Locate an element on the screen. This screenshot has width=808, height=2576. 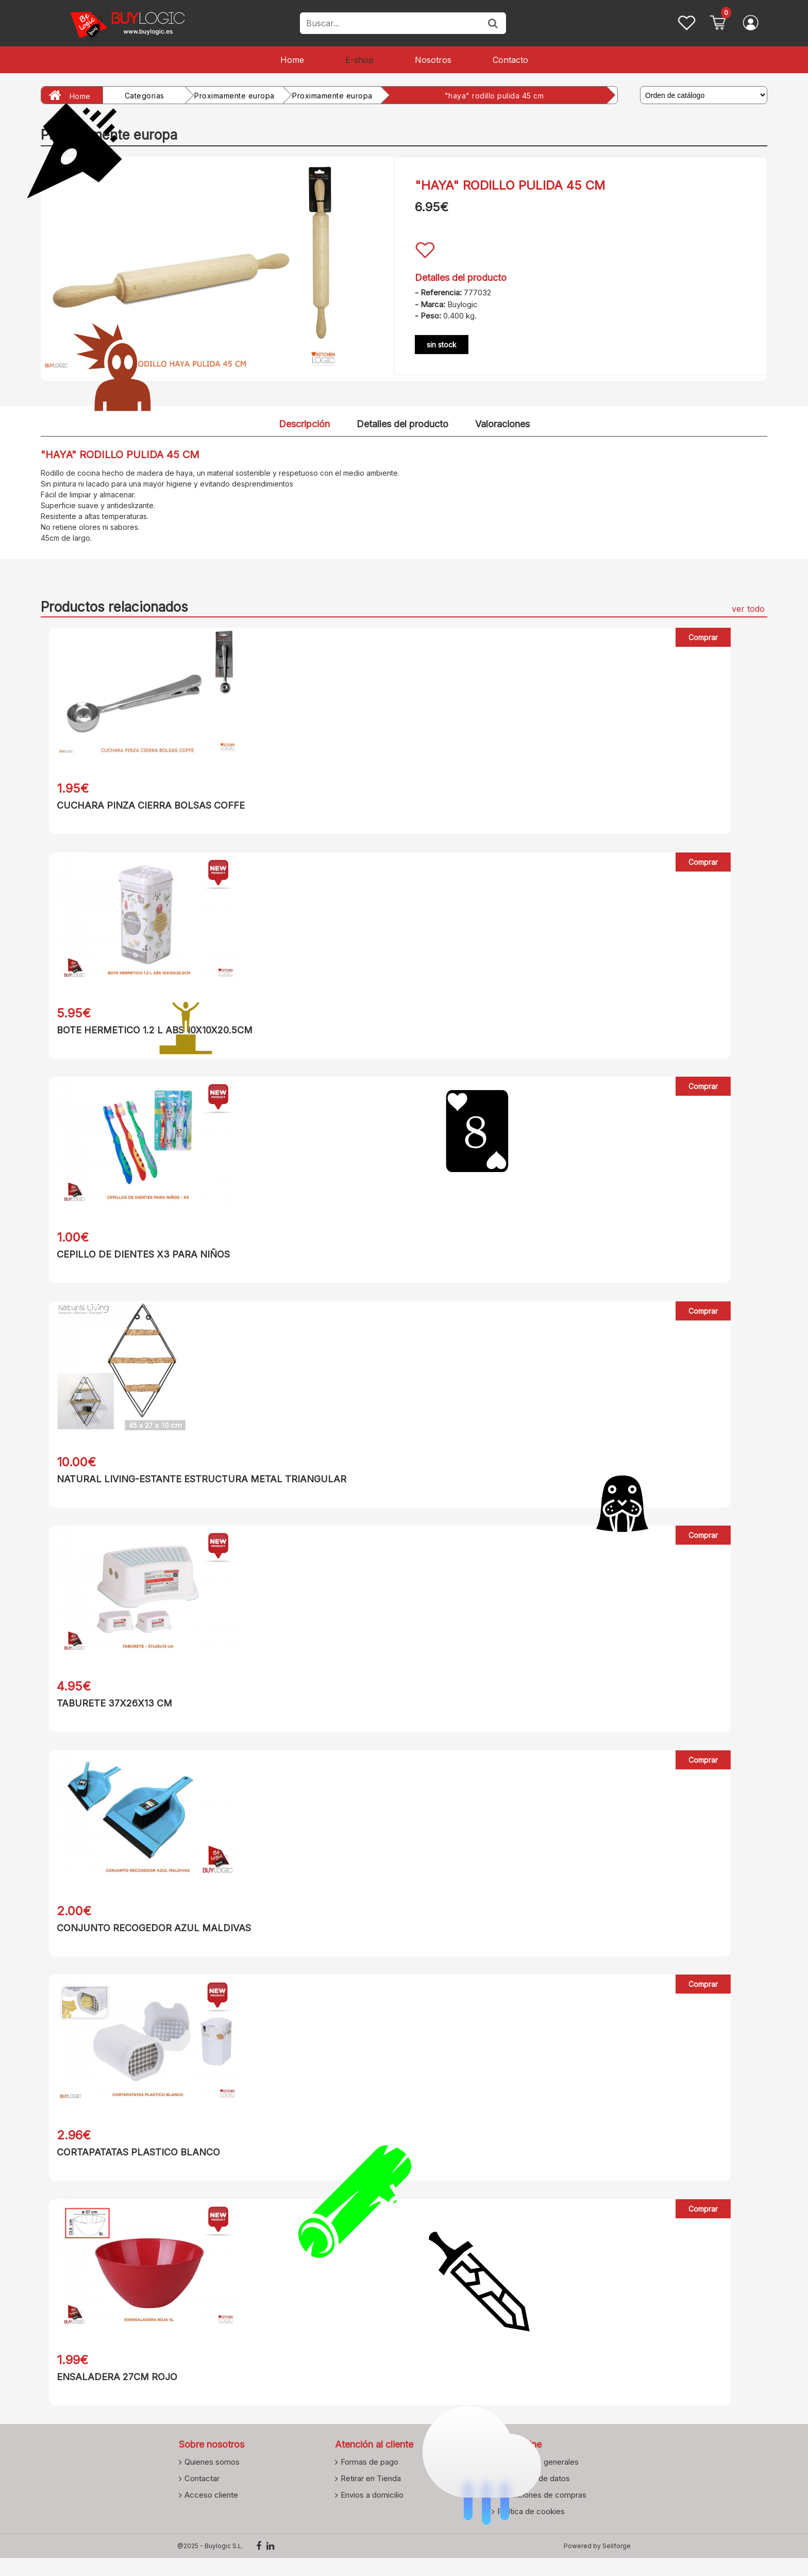
walrus character or avatar icon is located at coordinates (622, 1503).